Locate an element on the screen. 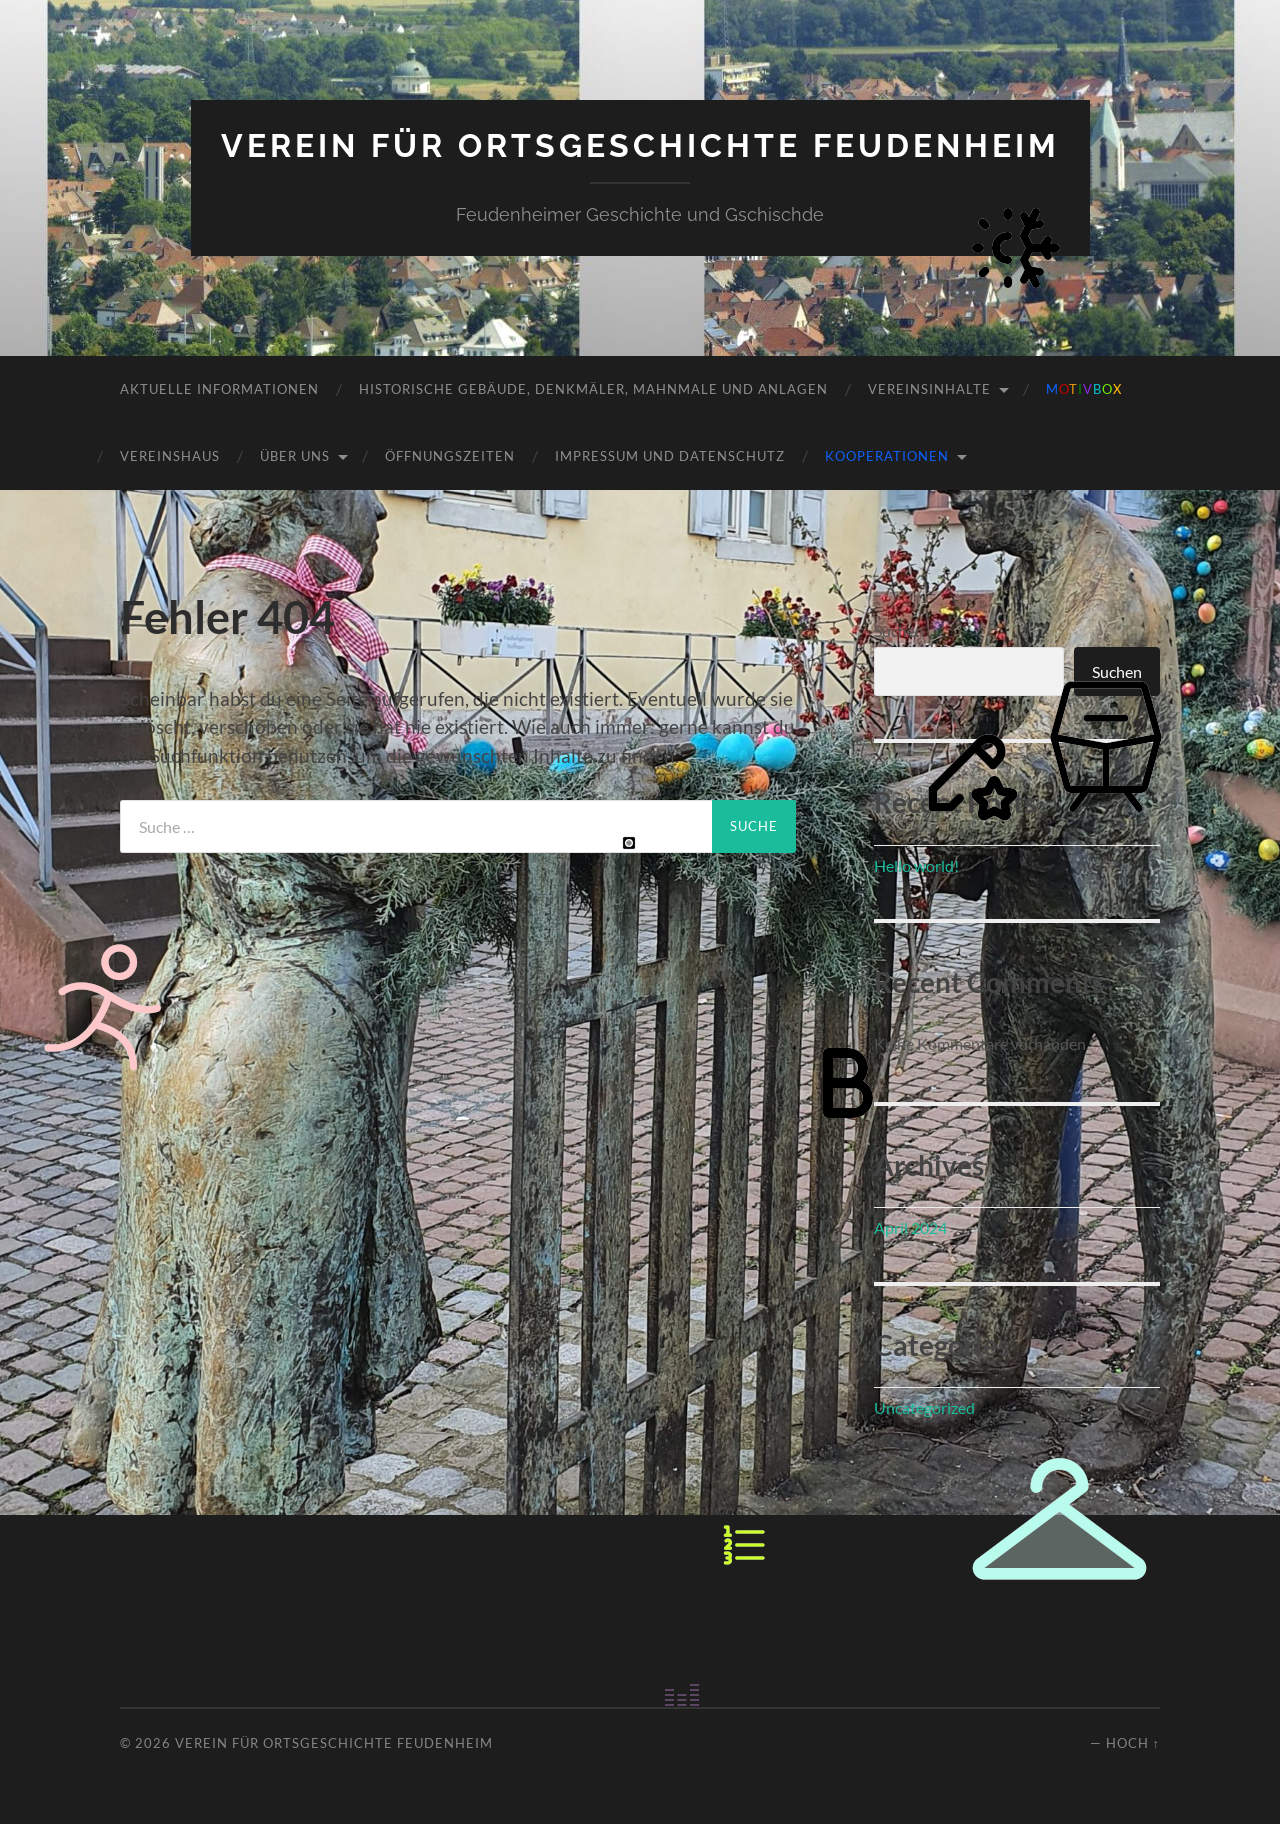 The width and height of the screenshot is (1280, 1824). format text as a numbered list is located at coordinates (745, 1545).